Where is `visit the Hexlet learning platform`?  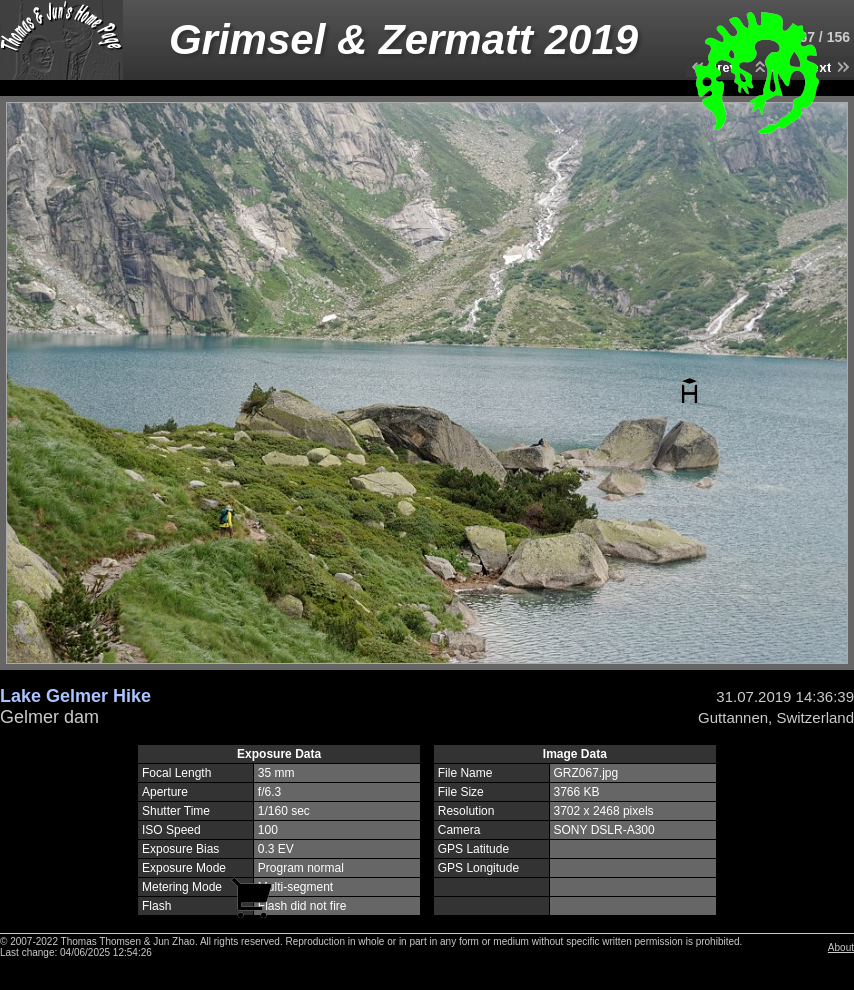 visit the Hexlet learning platform is located at coordinates (689, 390).